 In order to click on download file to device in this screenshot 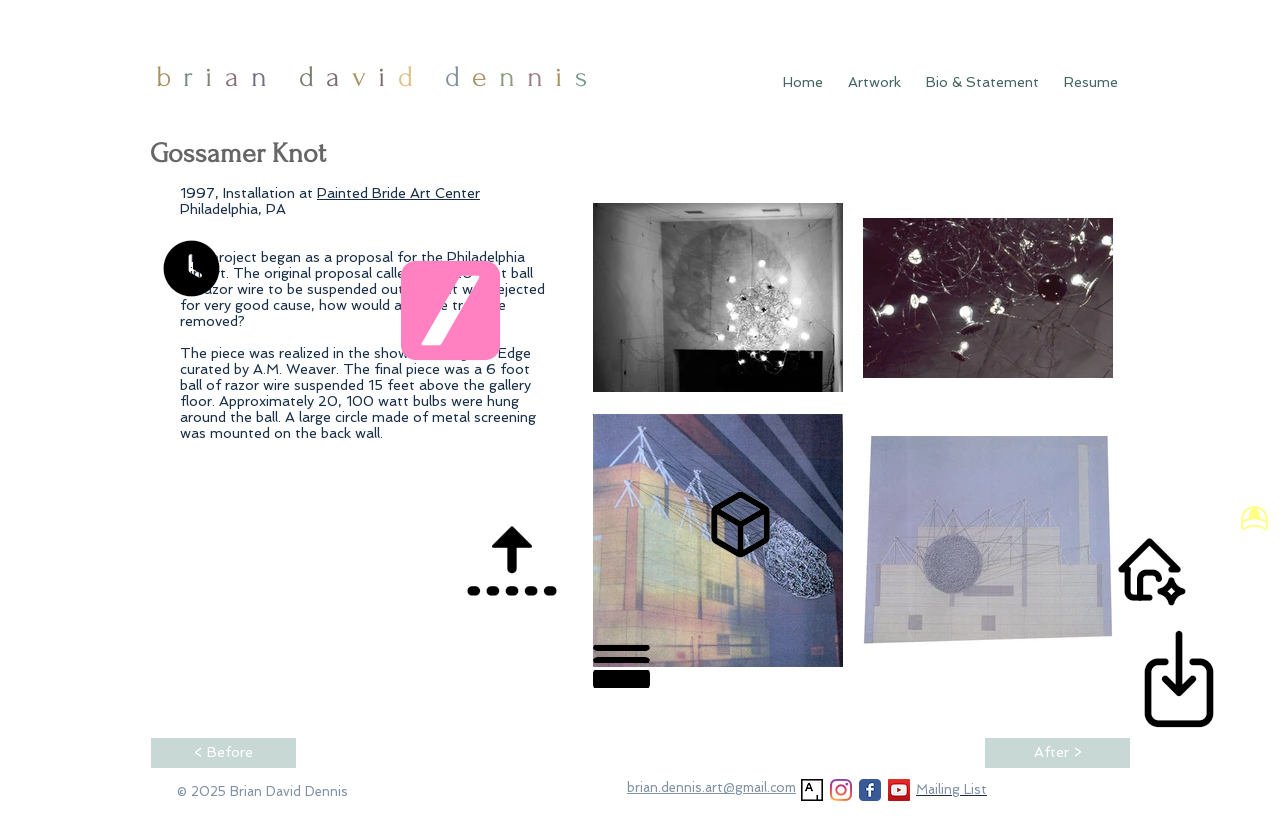, I will do `click(1179, 679)`.